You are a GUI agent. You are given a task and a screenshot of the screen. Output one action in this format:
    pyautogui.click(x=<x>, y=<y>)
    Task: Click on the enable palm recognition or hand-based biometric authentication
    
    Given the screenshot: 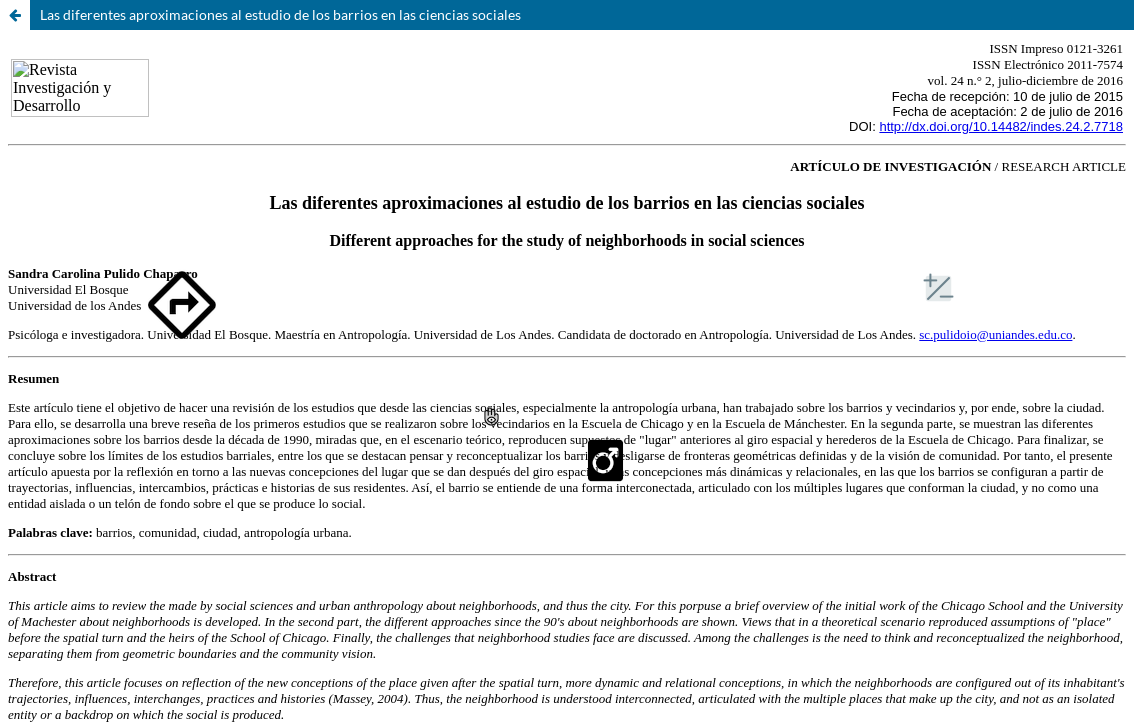 What is the action you would take?
    pyautogui.click(x=491, y=416)
    